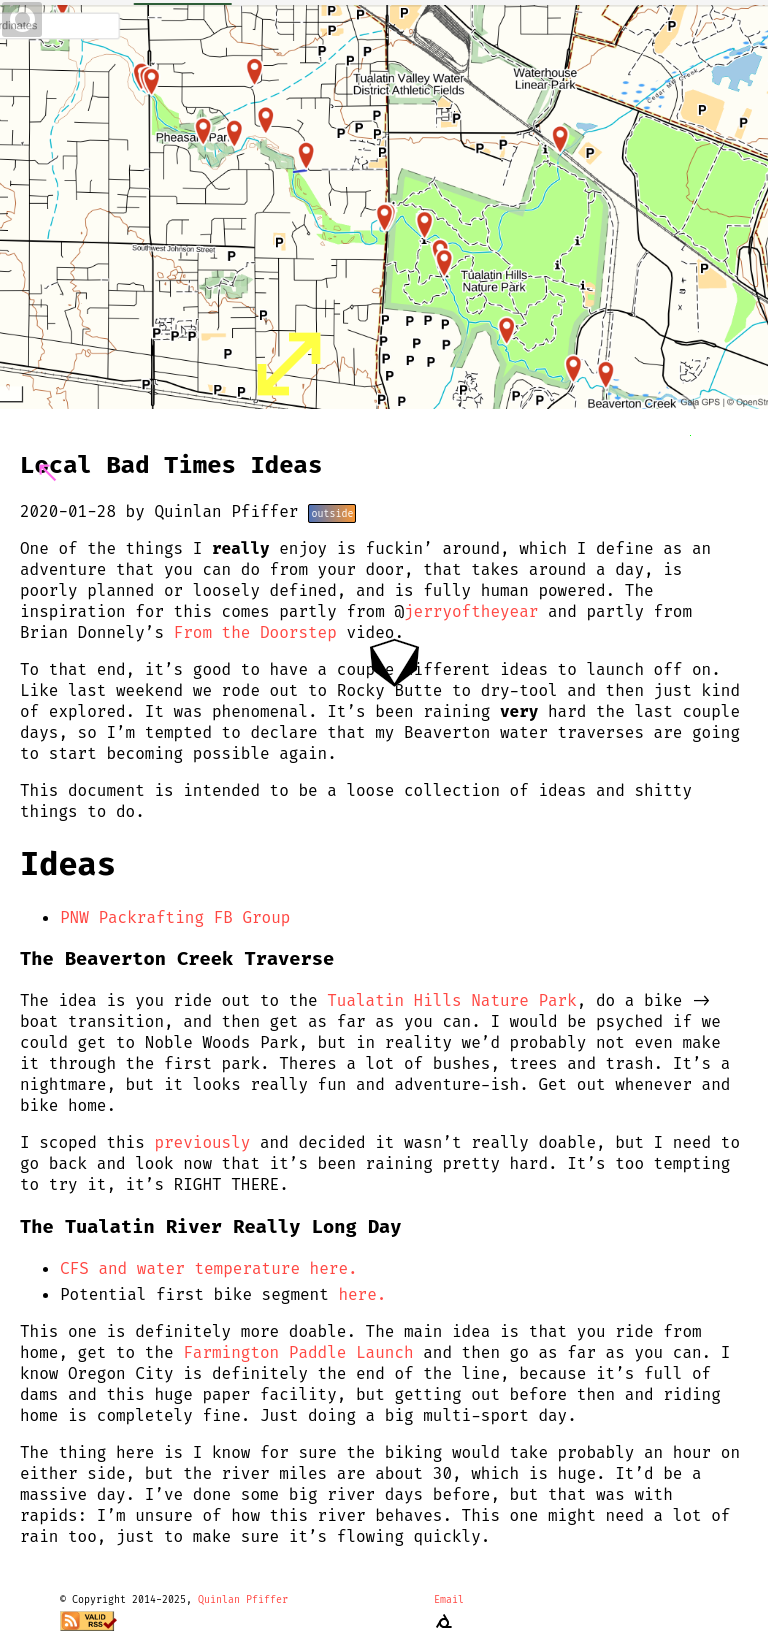  Describe the element at coordinates (289, 364) in the screenshot. I see `expand content to full screen` at that location.